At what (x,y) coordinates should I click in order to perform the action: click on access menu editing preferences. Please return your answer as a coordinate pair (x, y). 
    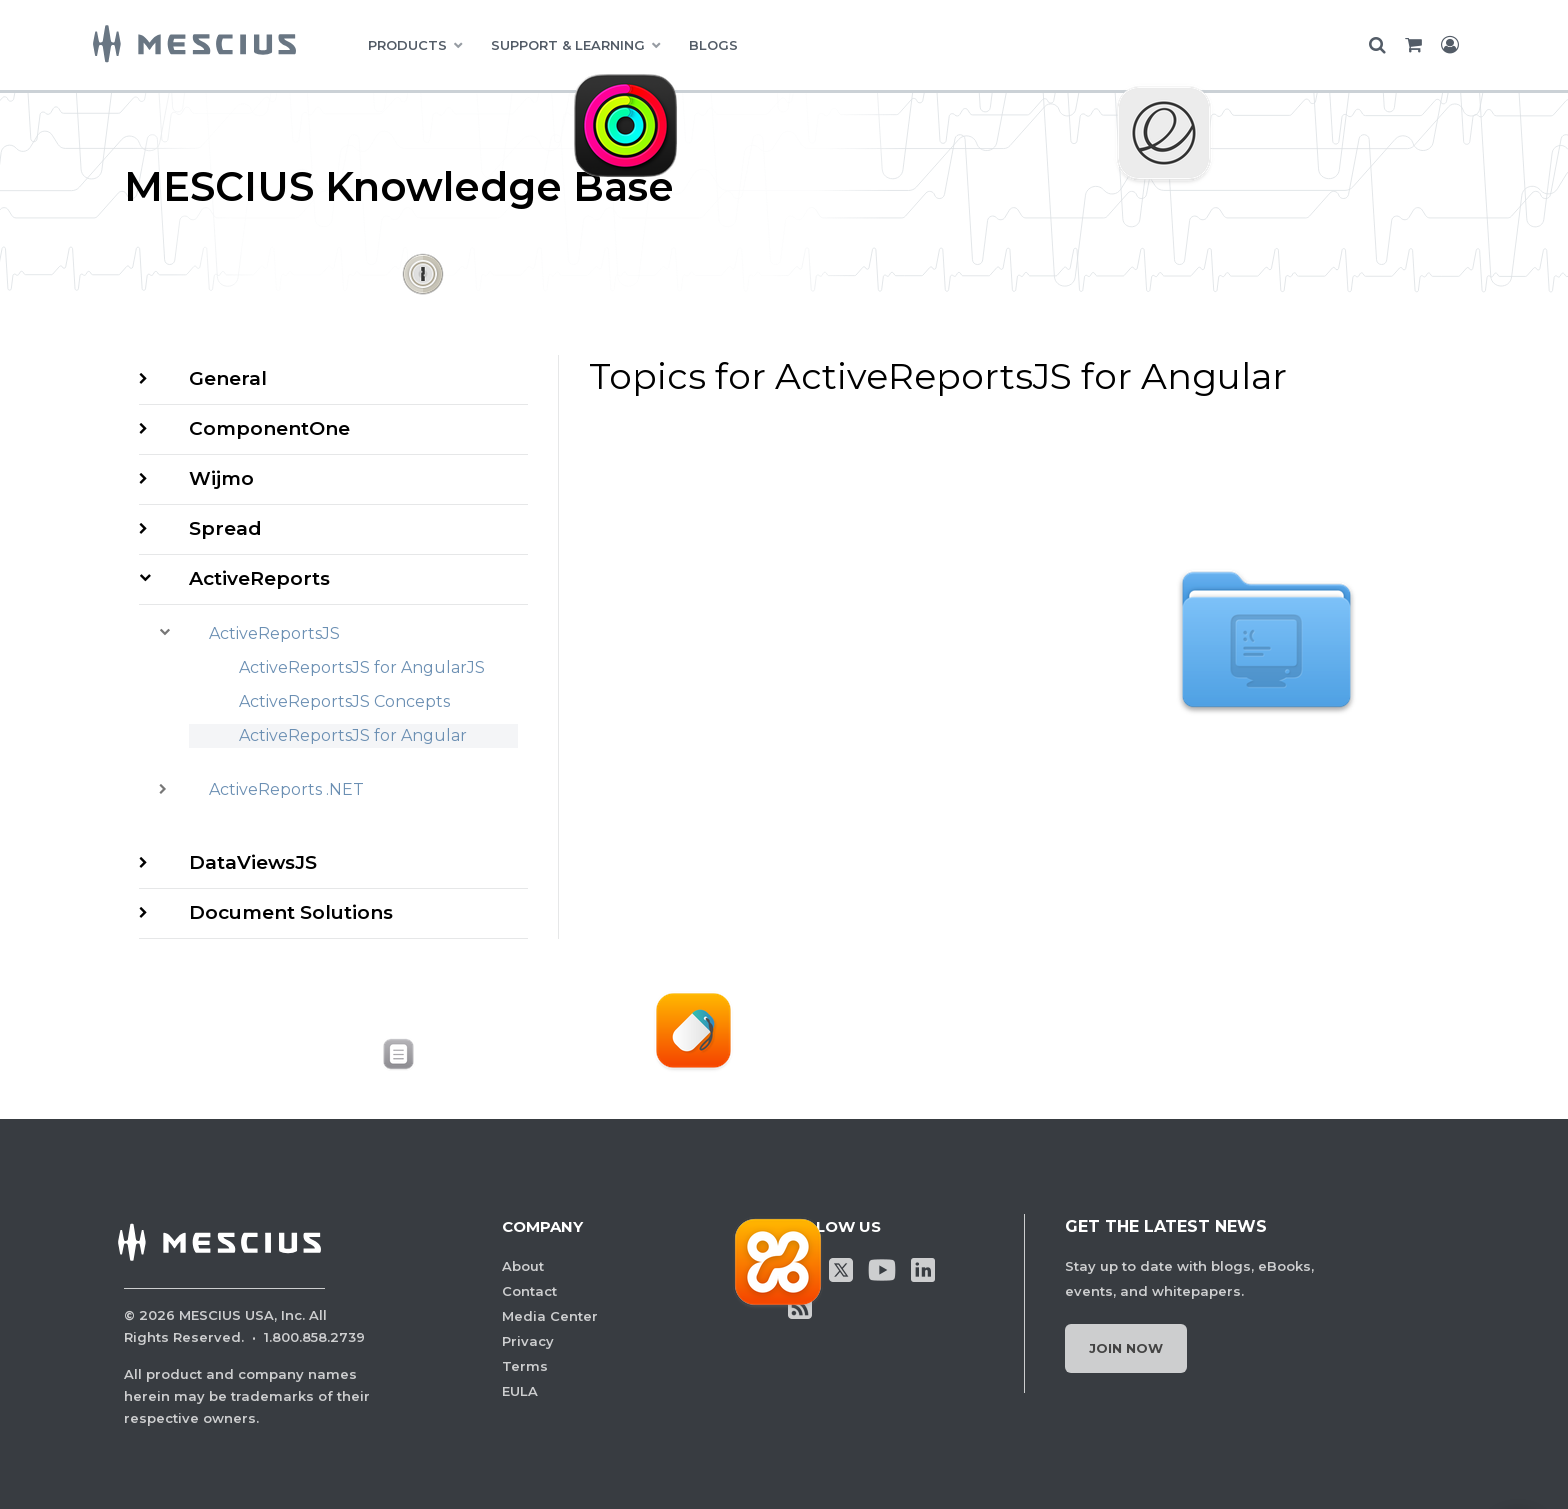
    Looking at the image, I should click on (398, 1054).